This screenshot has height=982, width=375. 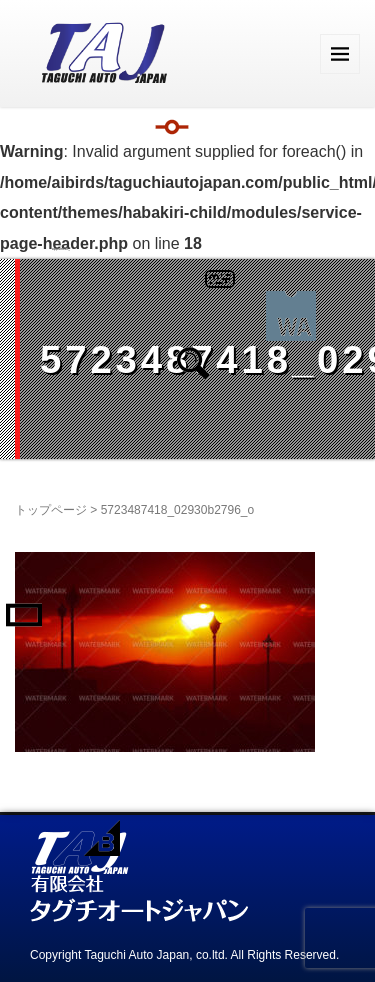 I want to click on bigcommerce platform logo, so click(x=102, y=838).